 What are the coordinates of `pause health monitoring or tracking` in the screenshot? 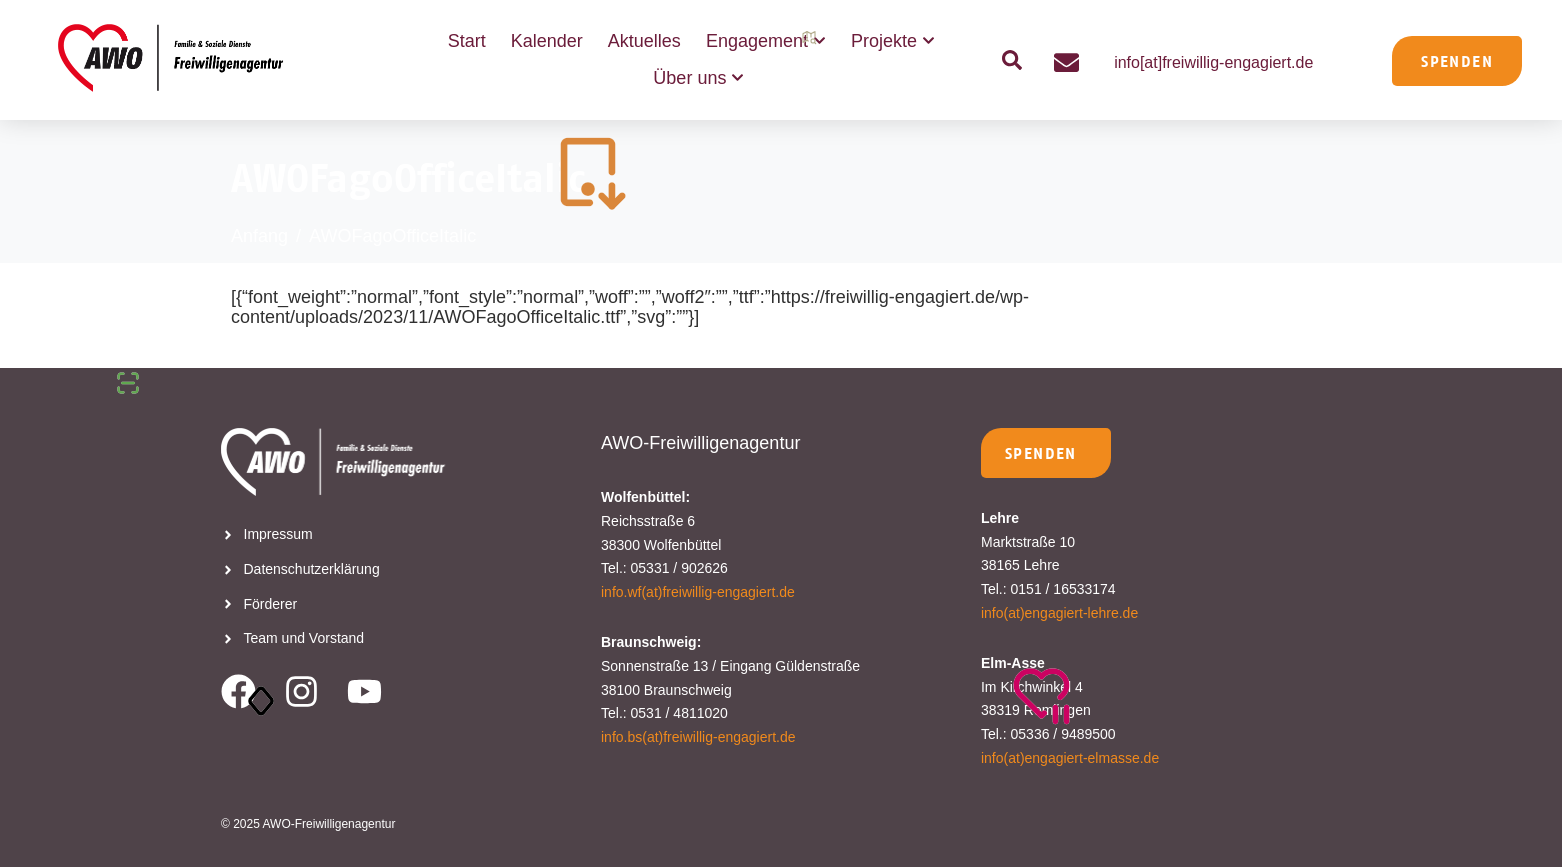 It's located at (1041, 693).